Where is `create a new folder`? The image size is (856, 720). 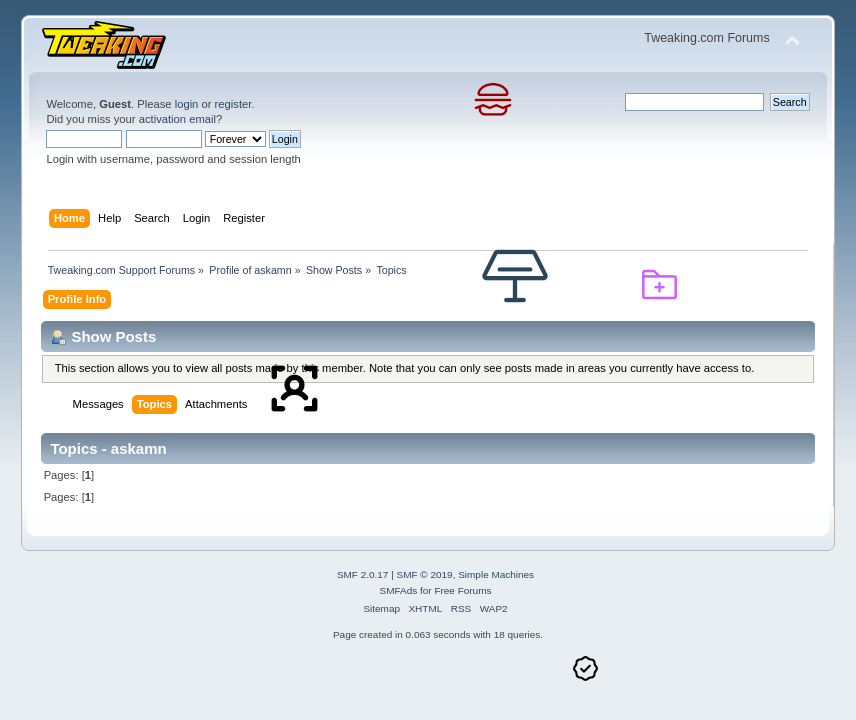
create a new folder is located at coordinates (659, 284).